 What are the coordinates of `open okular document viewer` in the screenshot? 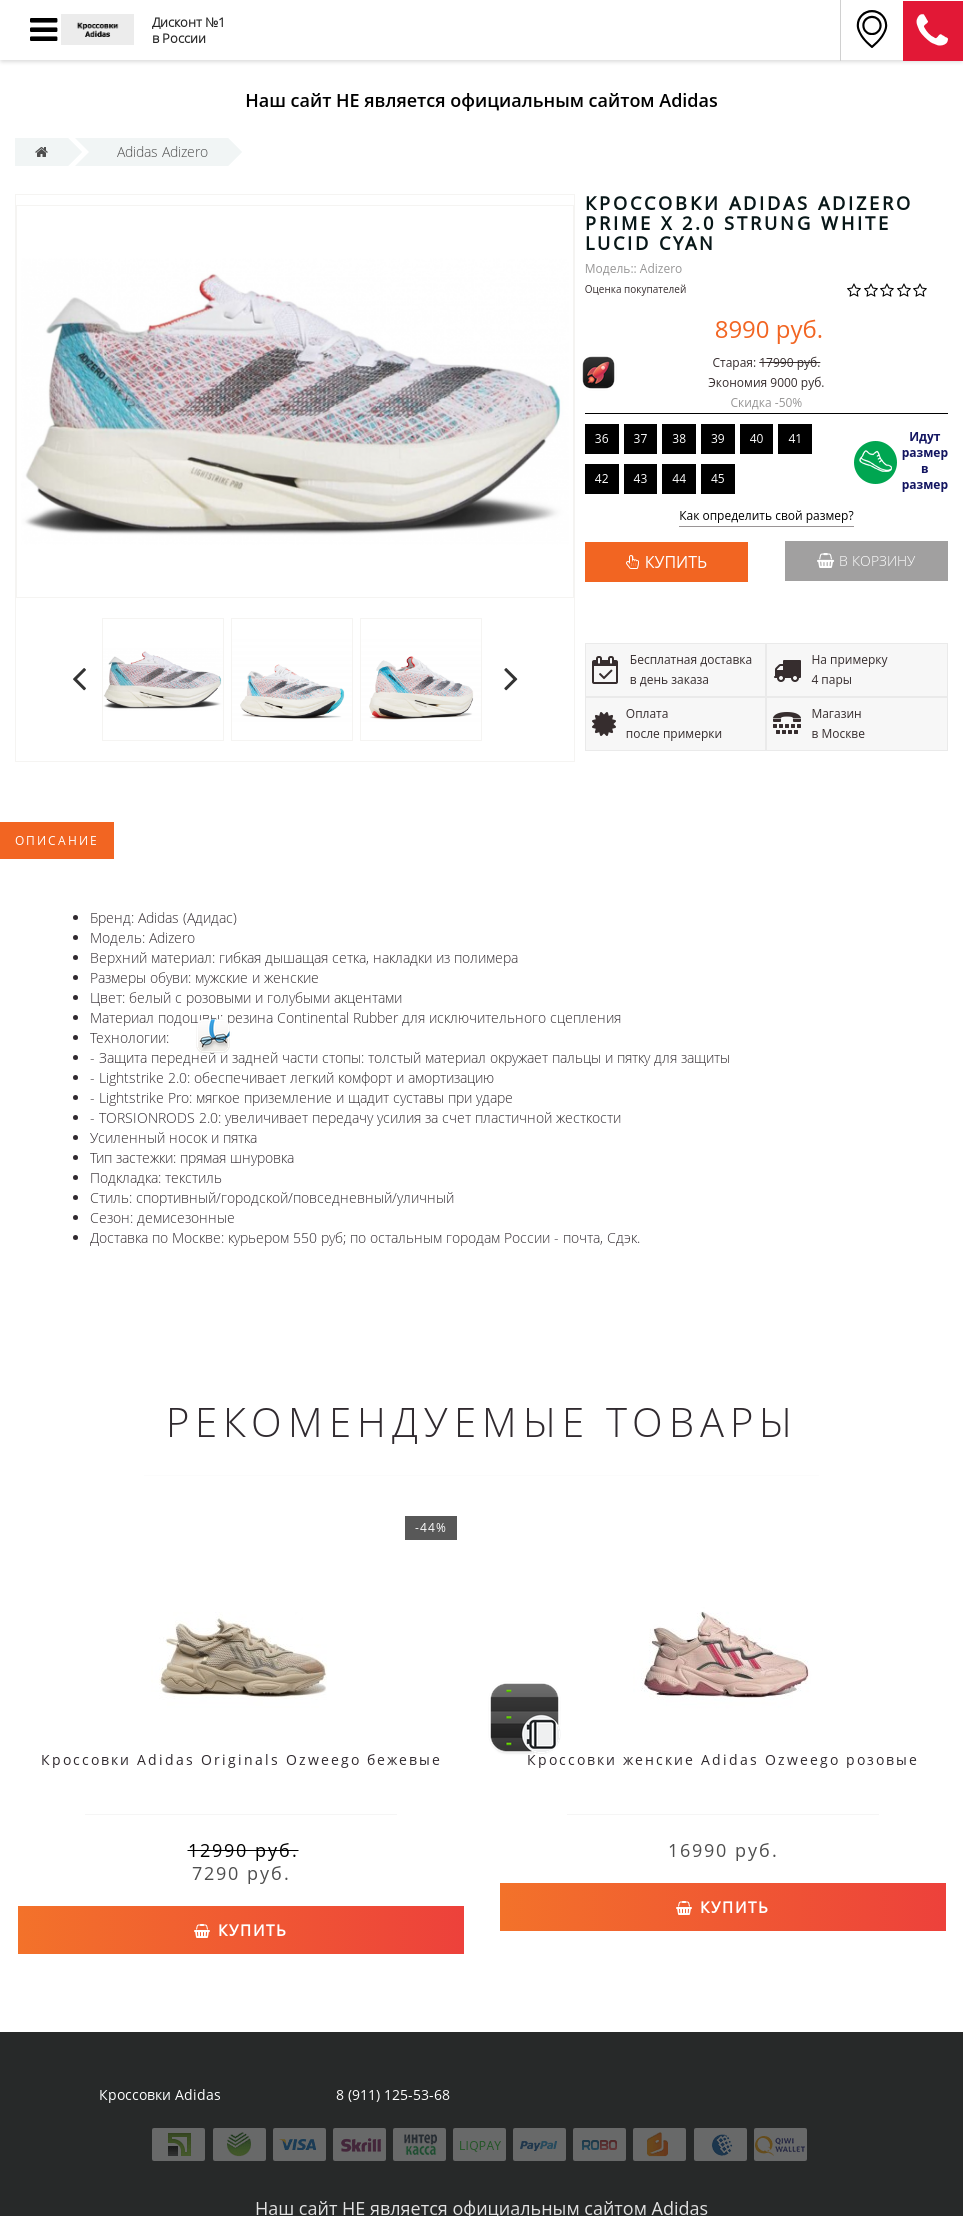 It's located at (213, 1036).